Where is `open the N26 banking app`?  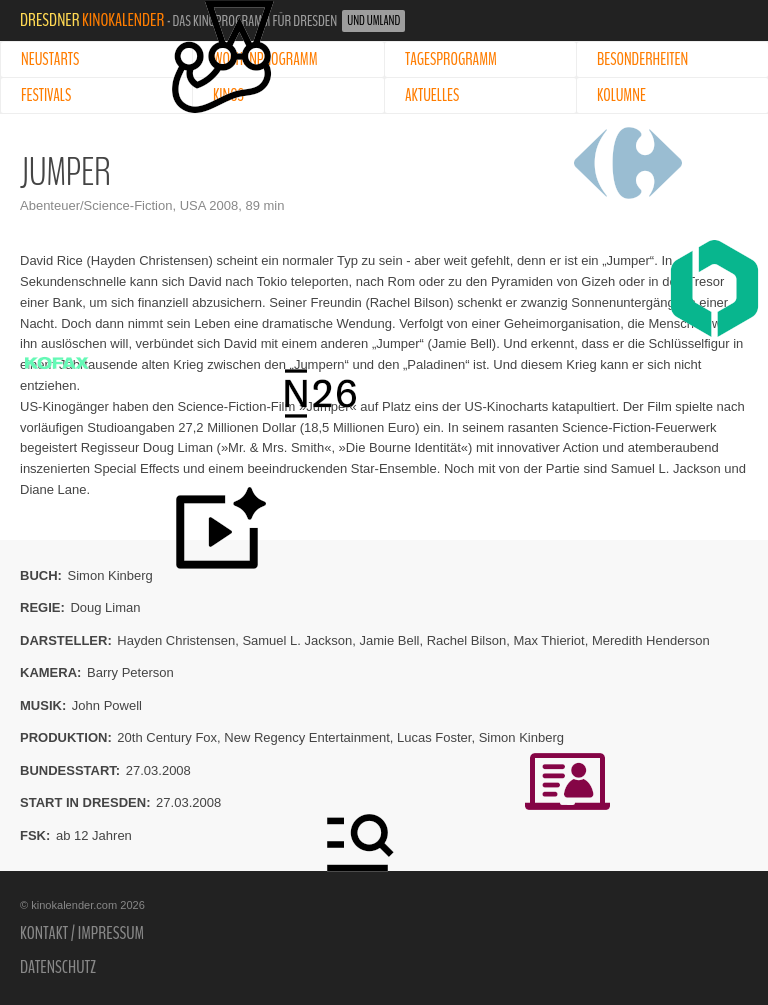
open the N26 banking app is located at coordinates (320, 393).